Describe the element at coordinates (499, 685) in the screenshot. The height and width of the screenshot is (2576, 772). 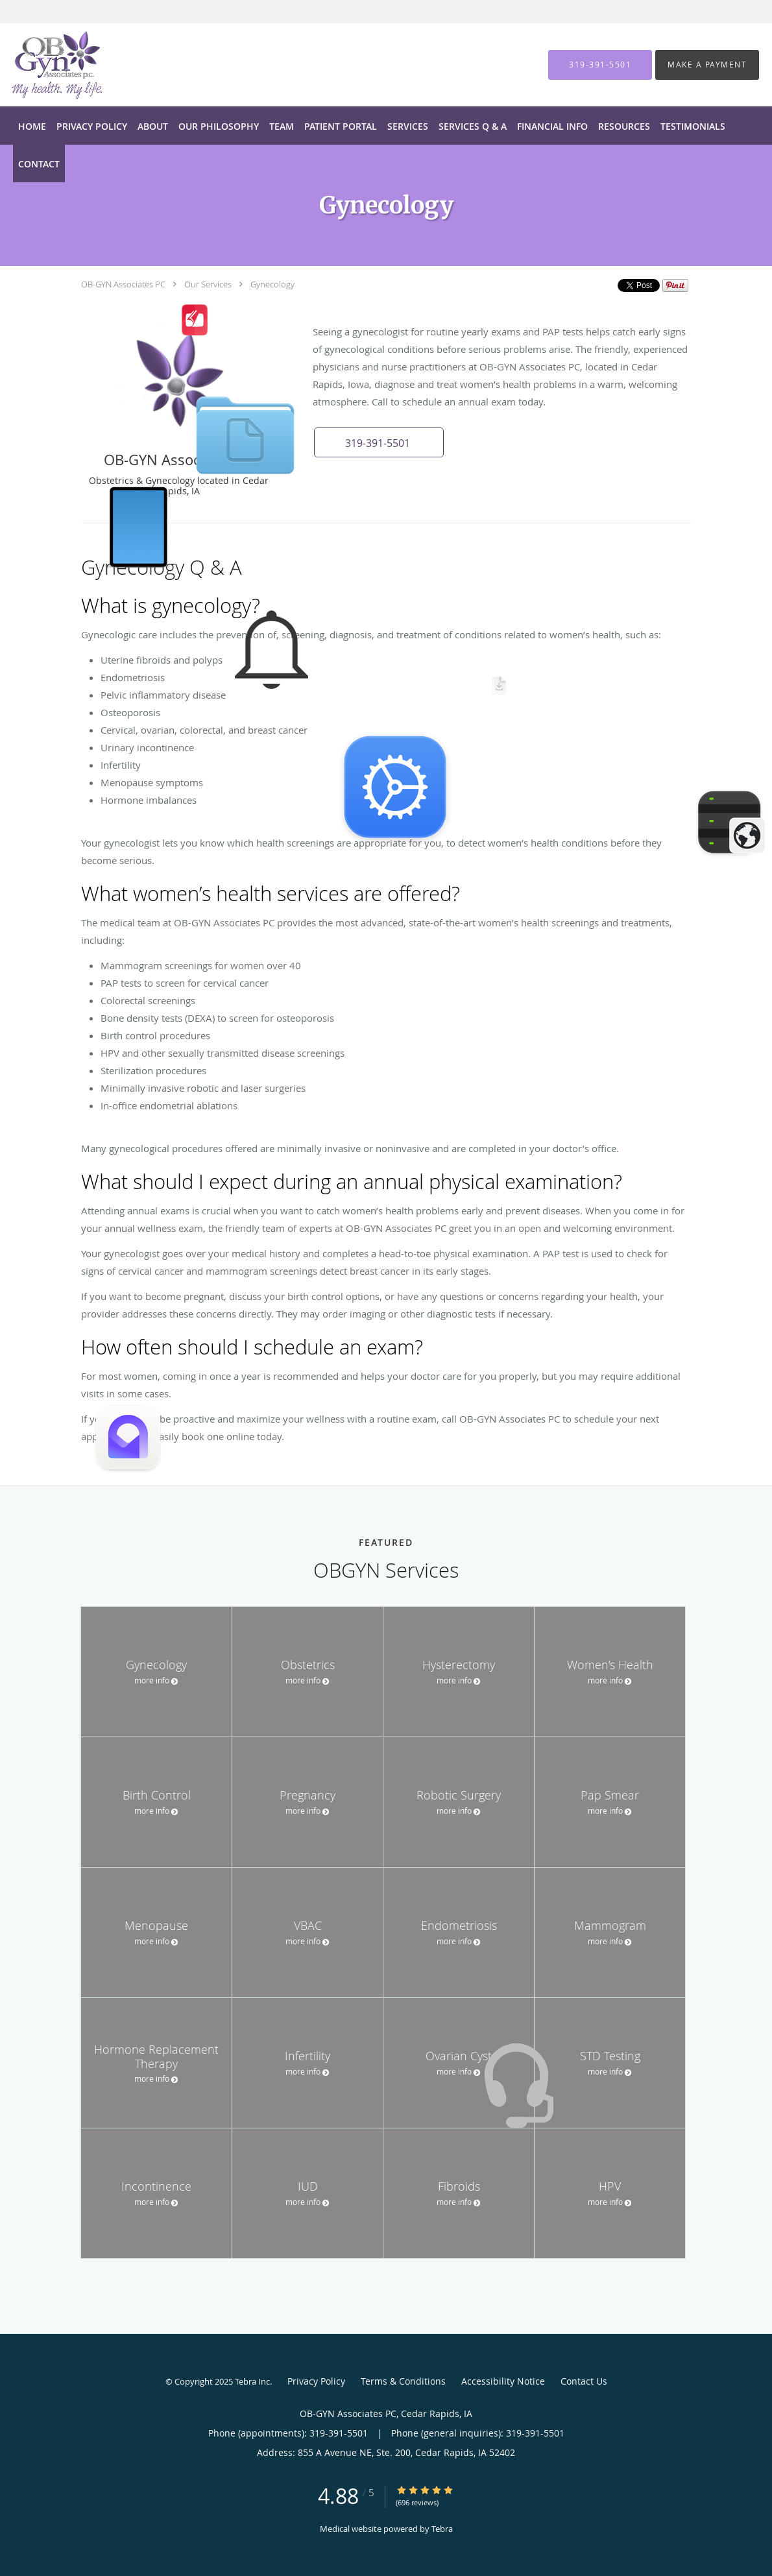
I see `download or install a text-based configuration file` at that location.